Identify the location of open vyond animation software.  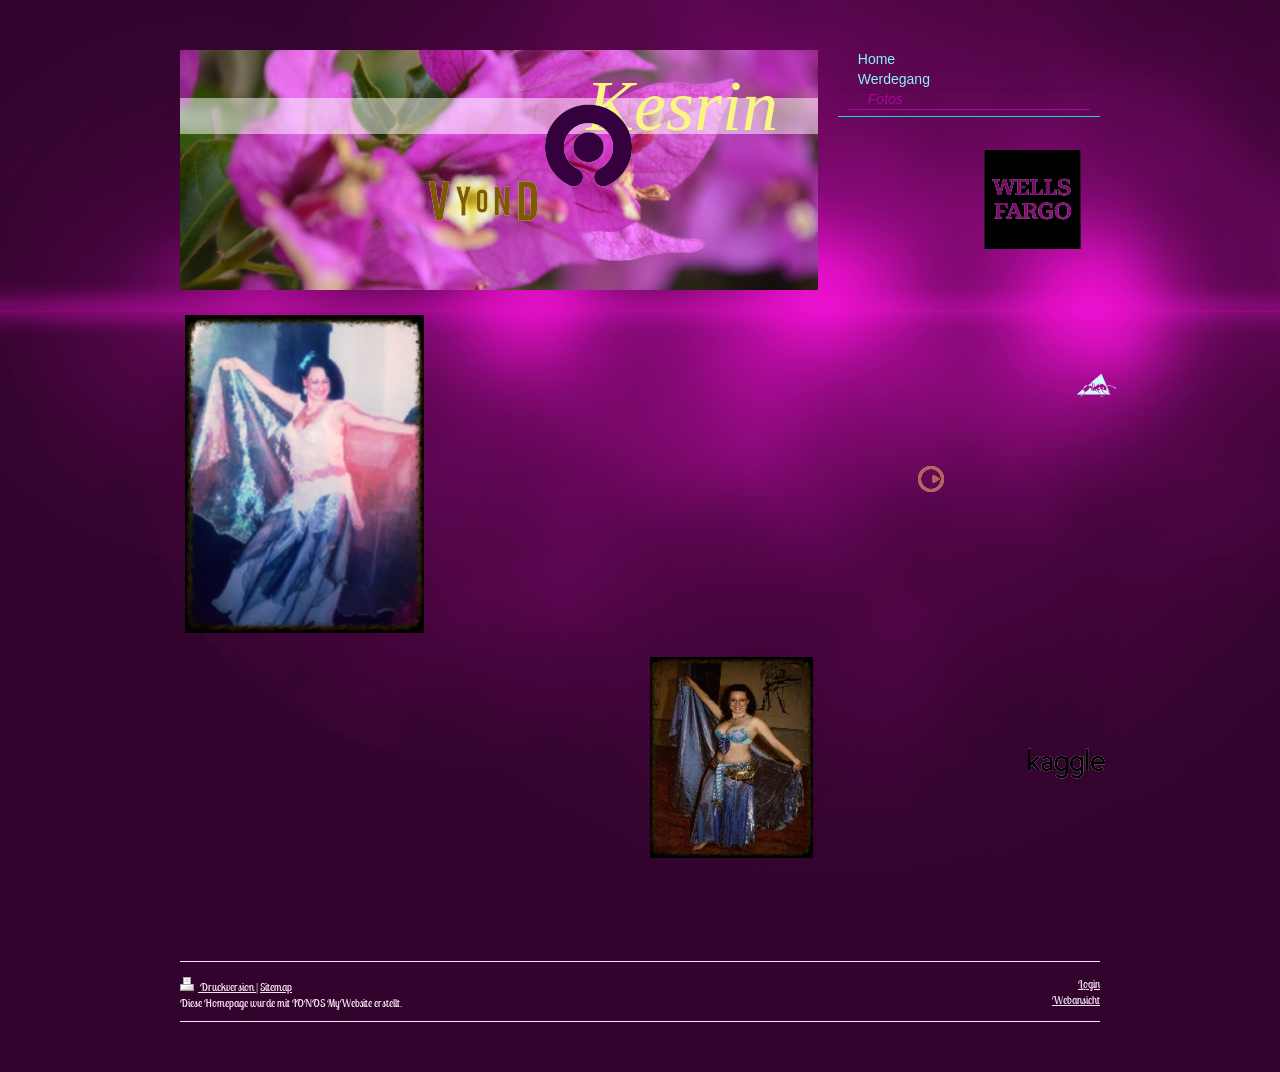
(483, 201).